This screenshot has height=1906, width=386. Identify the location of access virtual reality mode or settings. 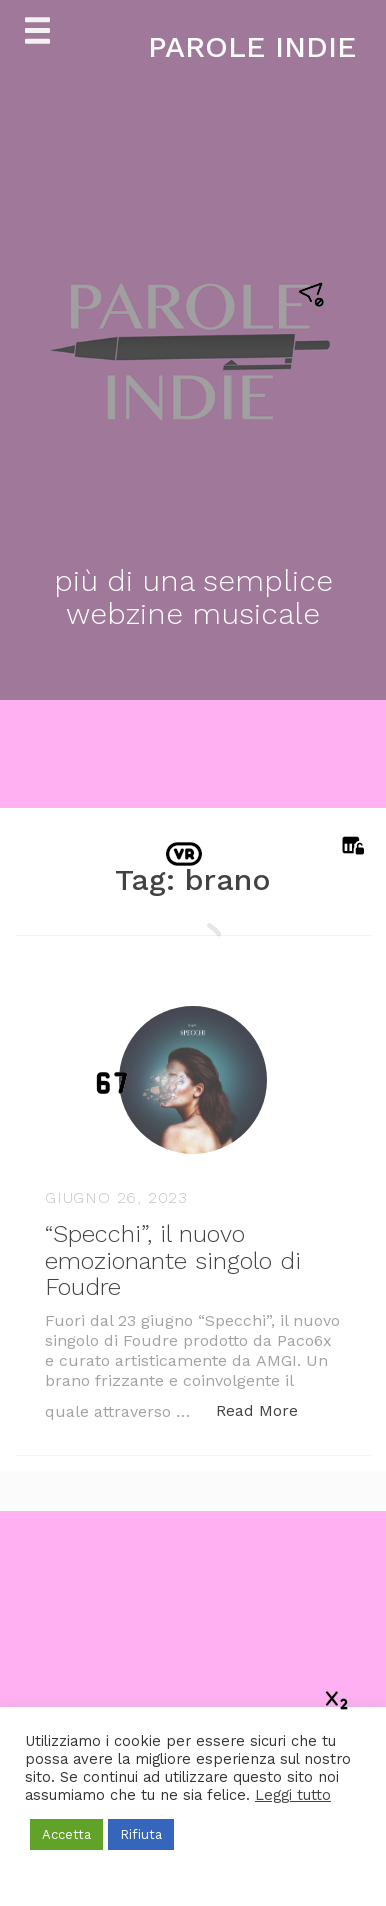
(184, 854).